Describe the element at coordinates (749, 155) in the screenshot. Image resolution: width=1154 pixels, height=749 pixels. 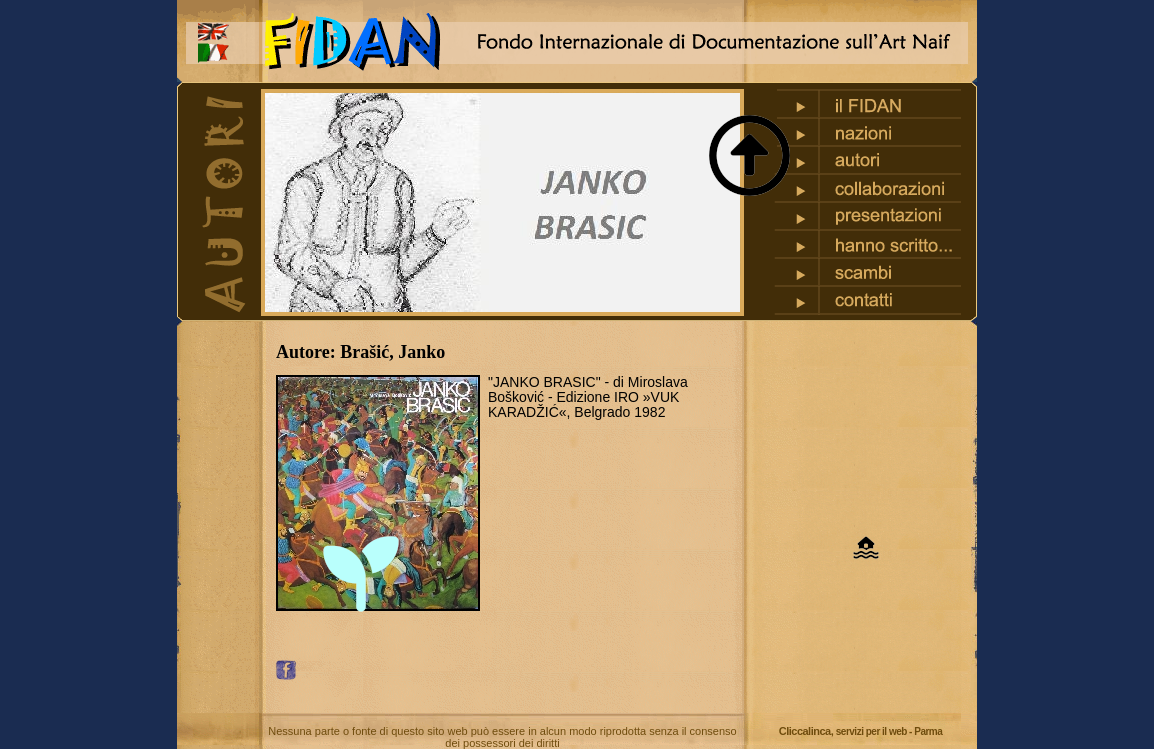
I see `scroll to top of page` at that location.